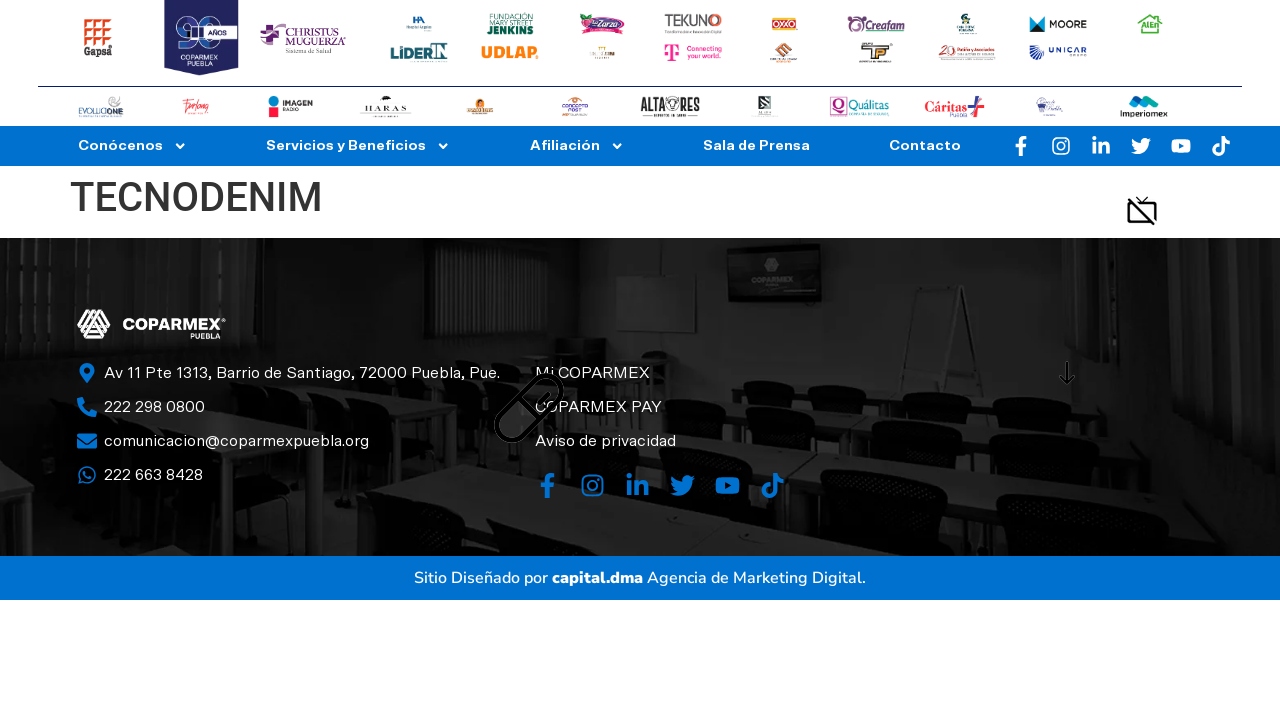 This screenshot has width=1280, height=720. I want to click on tv or display is currently off or unavailable, so click(1142, 211).